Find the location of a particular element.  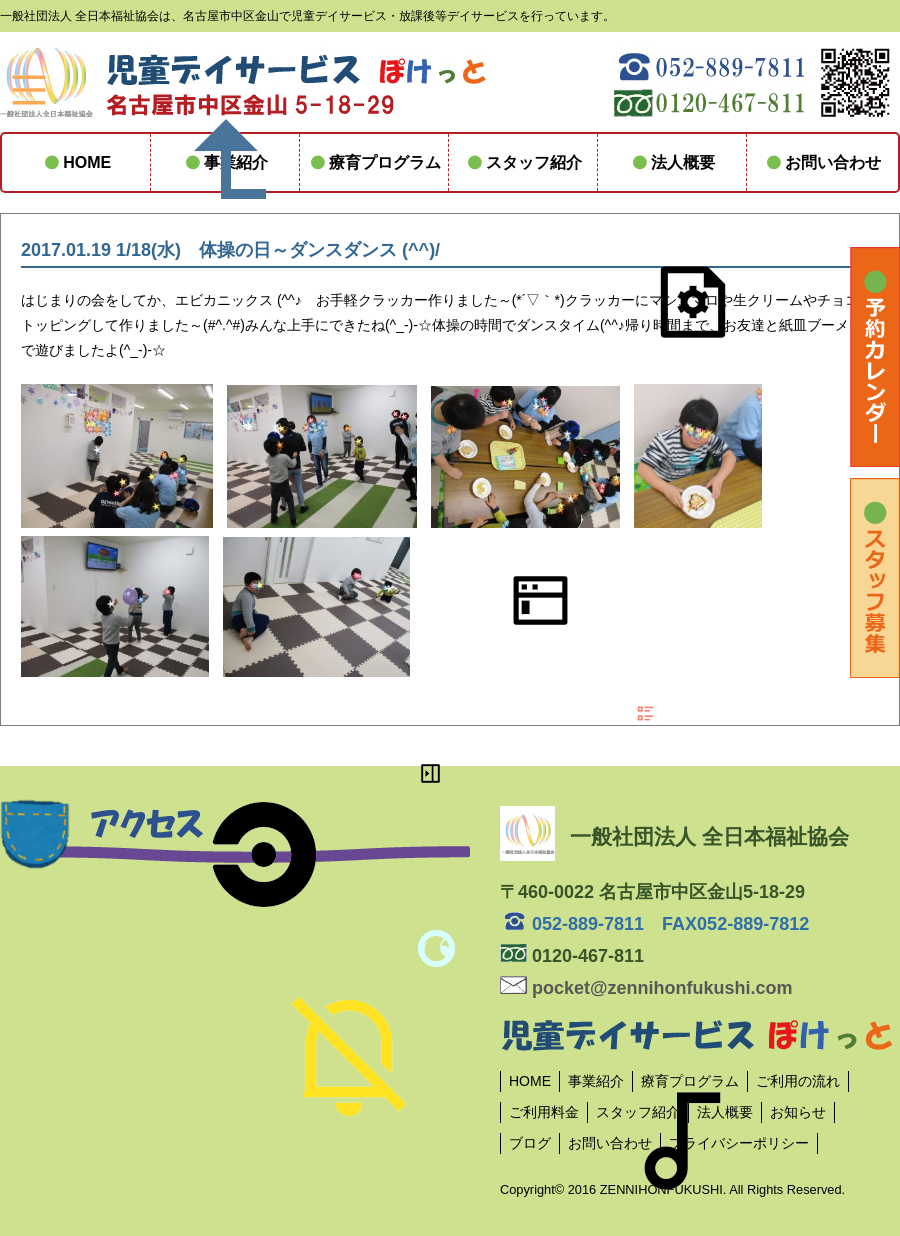

go back and up to previous level is located at coordinates (231, 164).